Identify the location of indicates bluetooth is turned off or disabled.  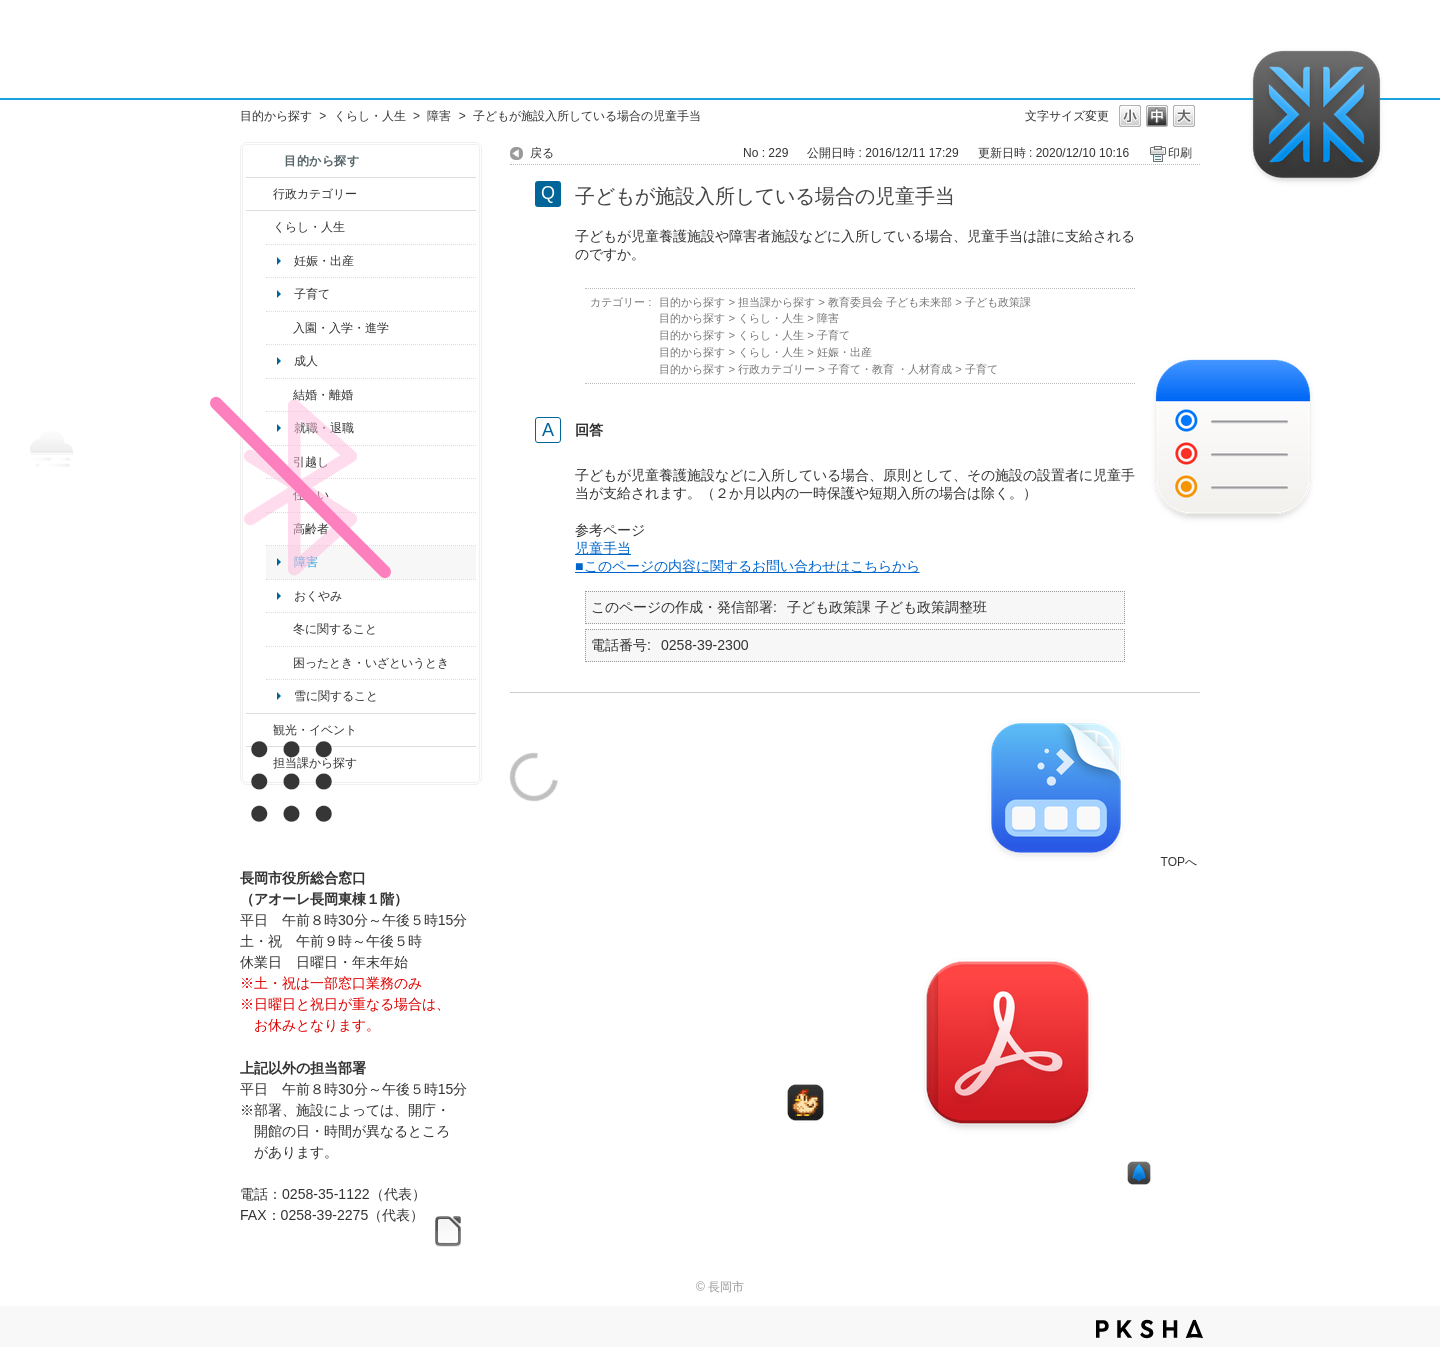
(300, 487).